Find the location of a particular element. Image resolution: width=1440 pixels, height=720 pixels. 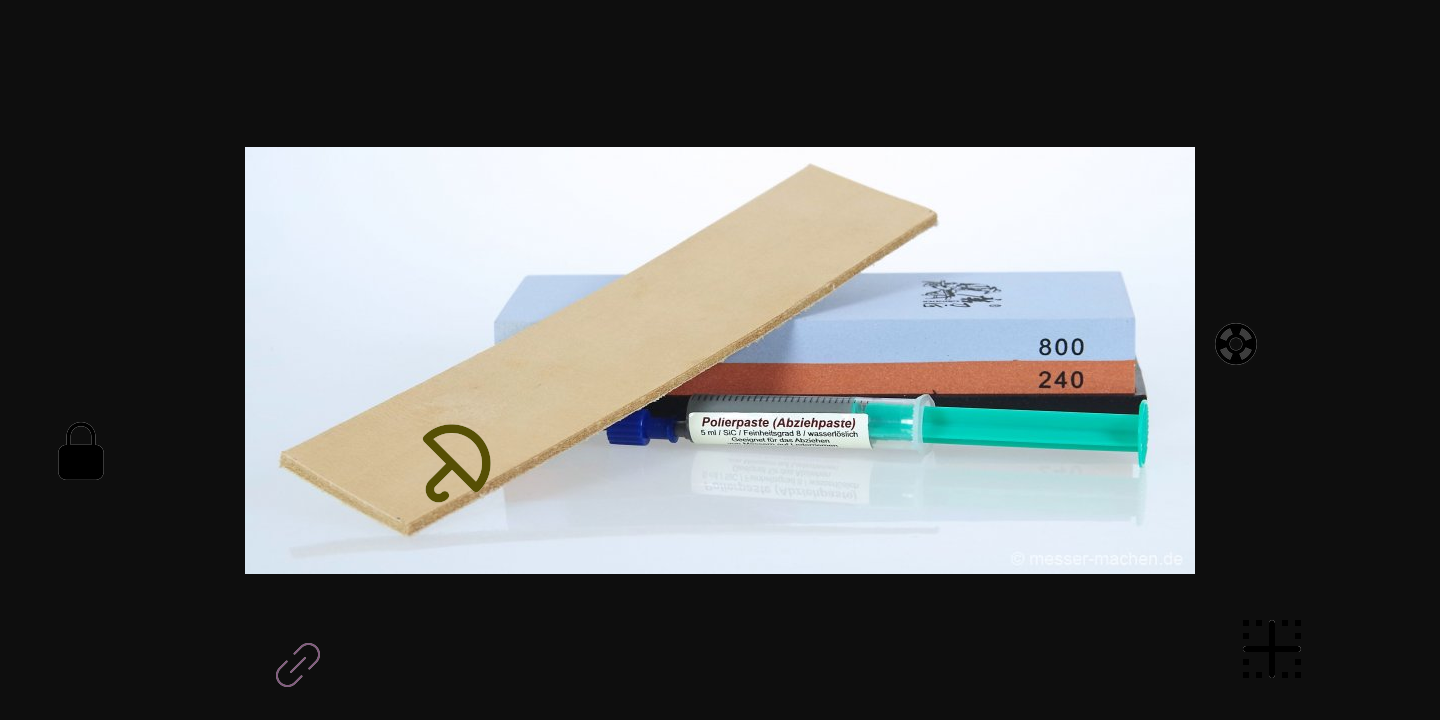

indicates a locked or secured item is located at coordinates (81, 451).